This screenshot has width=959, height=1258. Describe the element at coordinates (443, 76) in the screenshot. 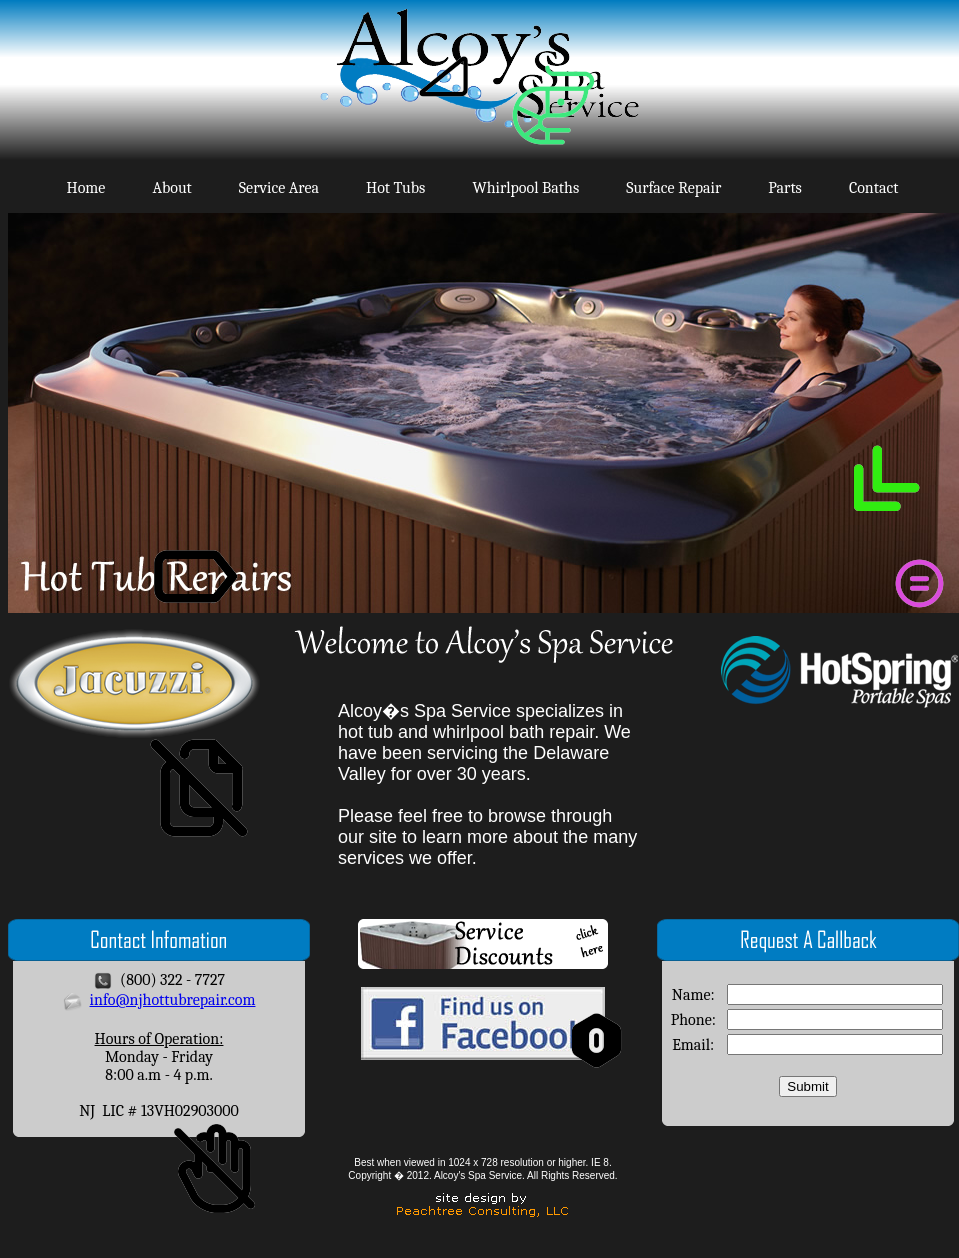

I see `play media or start playback` at that location.